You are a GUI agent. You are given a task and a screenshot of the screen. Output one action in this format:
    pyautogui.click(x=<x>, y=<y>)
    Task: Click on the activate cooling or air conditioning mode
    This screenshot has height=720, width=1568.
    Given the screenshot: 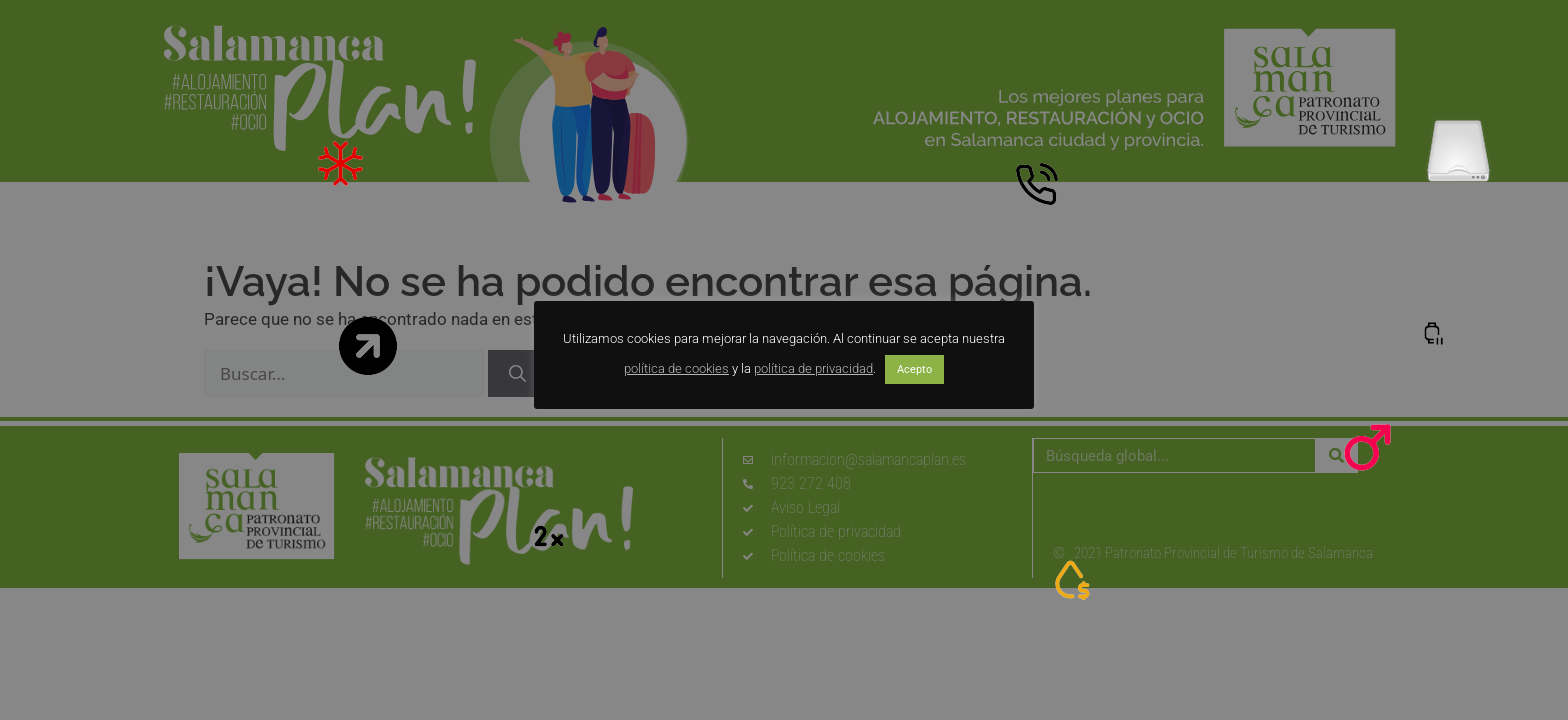 What is the action you would take?
    pyautogui.click(x=340, y=163)
    